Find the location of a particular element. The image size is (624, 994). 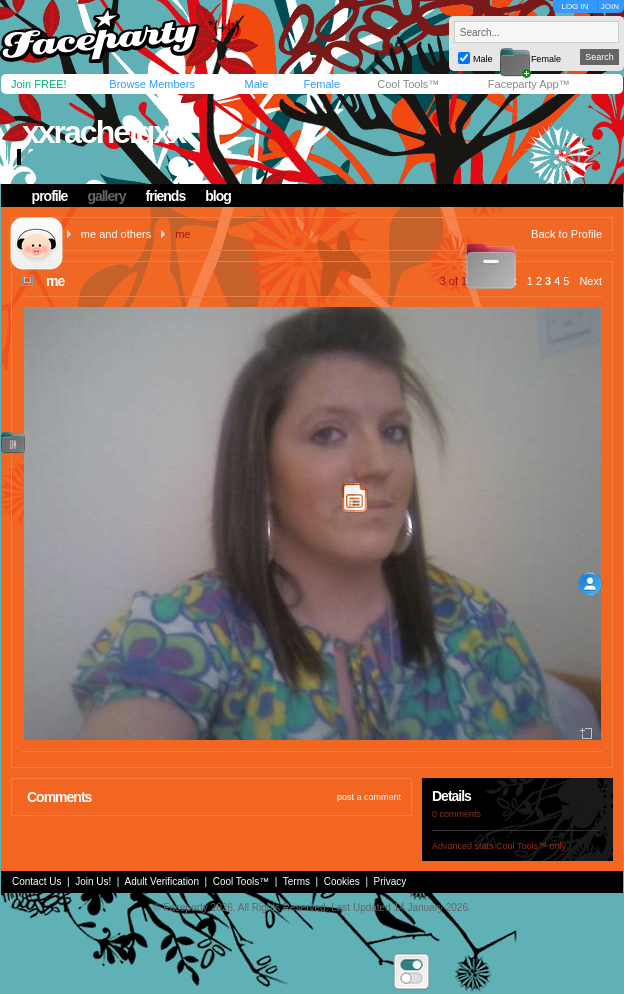

open gnome tweaks settings is located at coordinates (411, 971).